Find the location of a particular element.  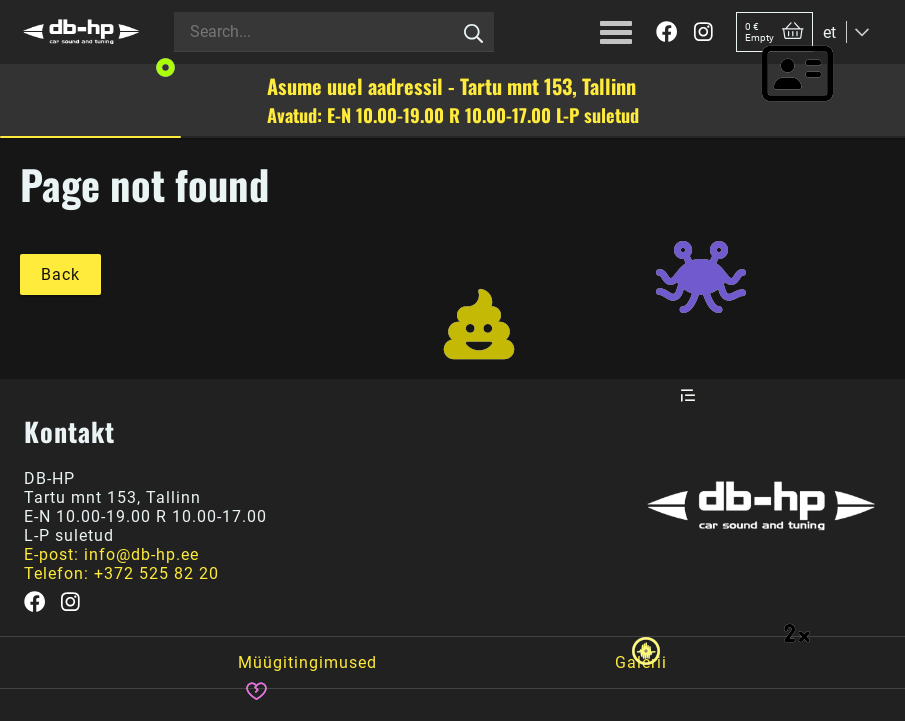

apply 2x multiplier to current value is located at coordinates (797, 633).